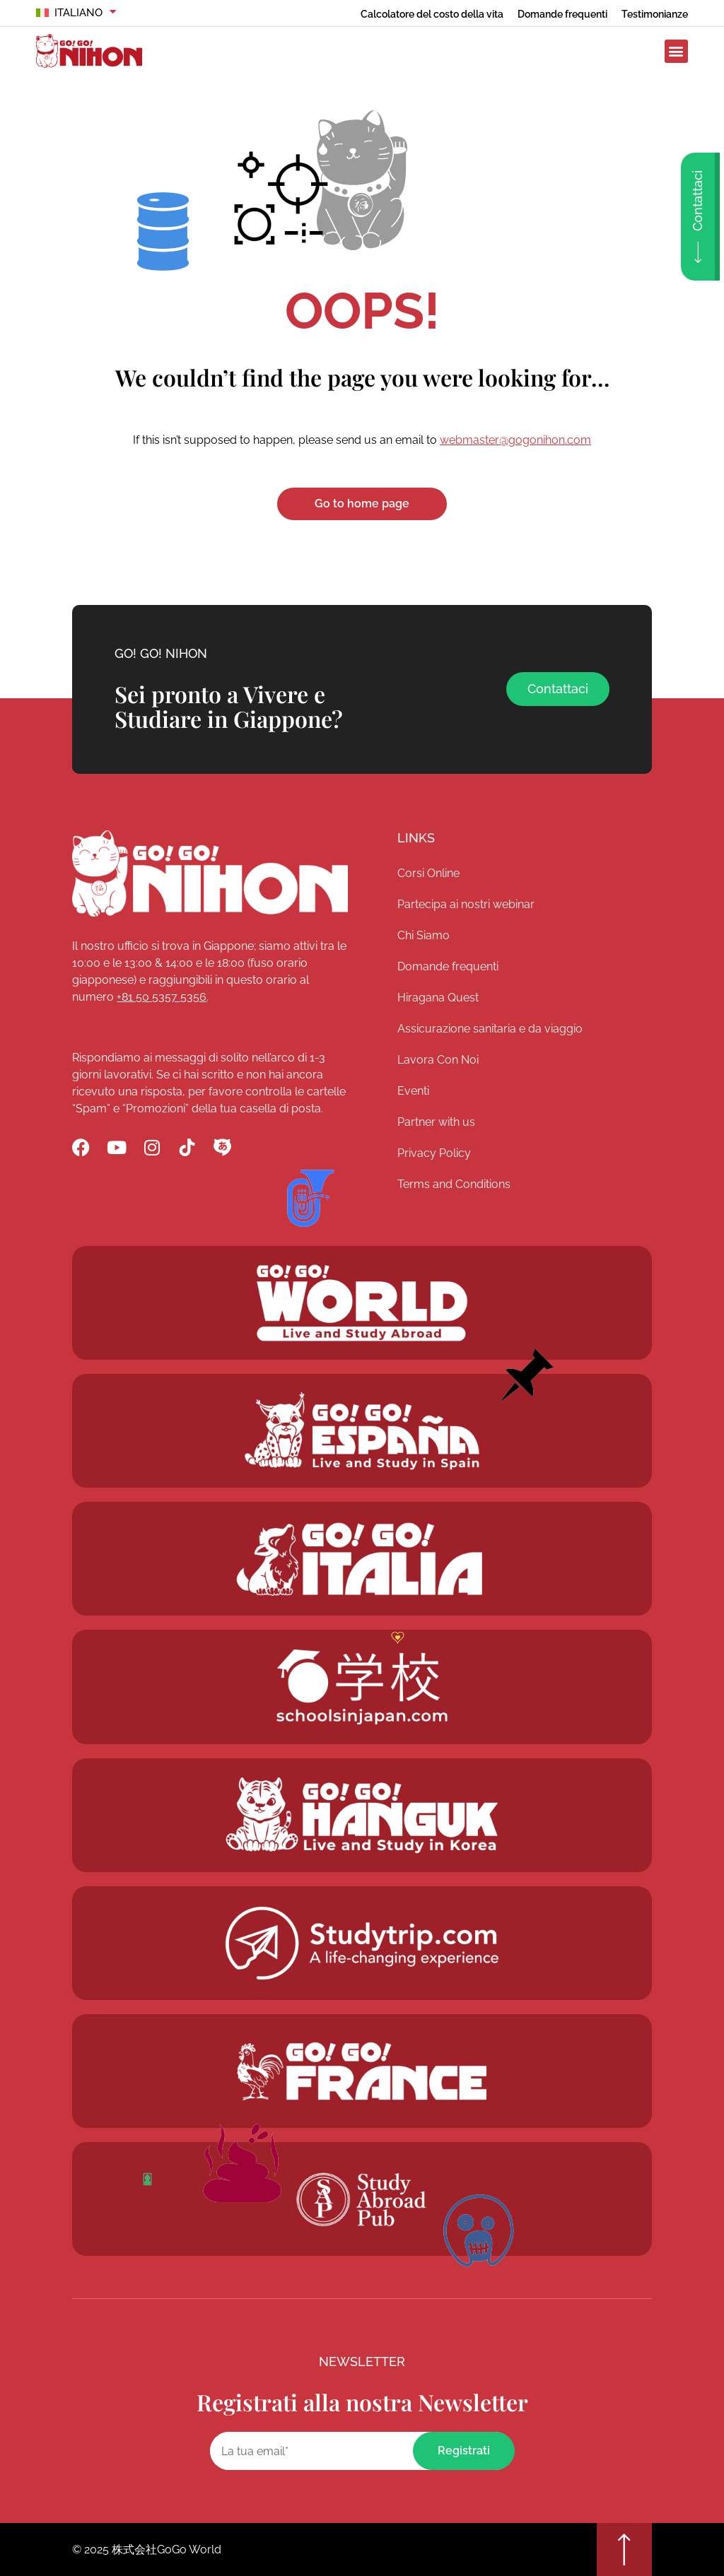 This screenshot has width=724, height=2576. What do you see at coordinates (478, 2230) in the screenshot?
I see `the mighty boosh comedy series logo or fan content` at bounding box center [478, 2230].